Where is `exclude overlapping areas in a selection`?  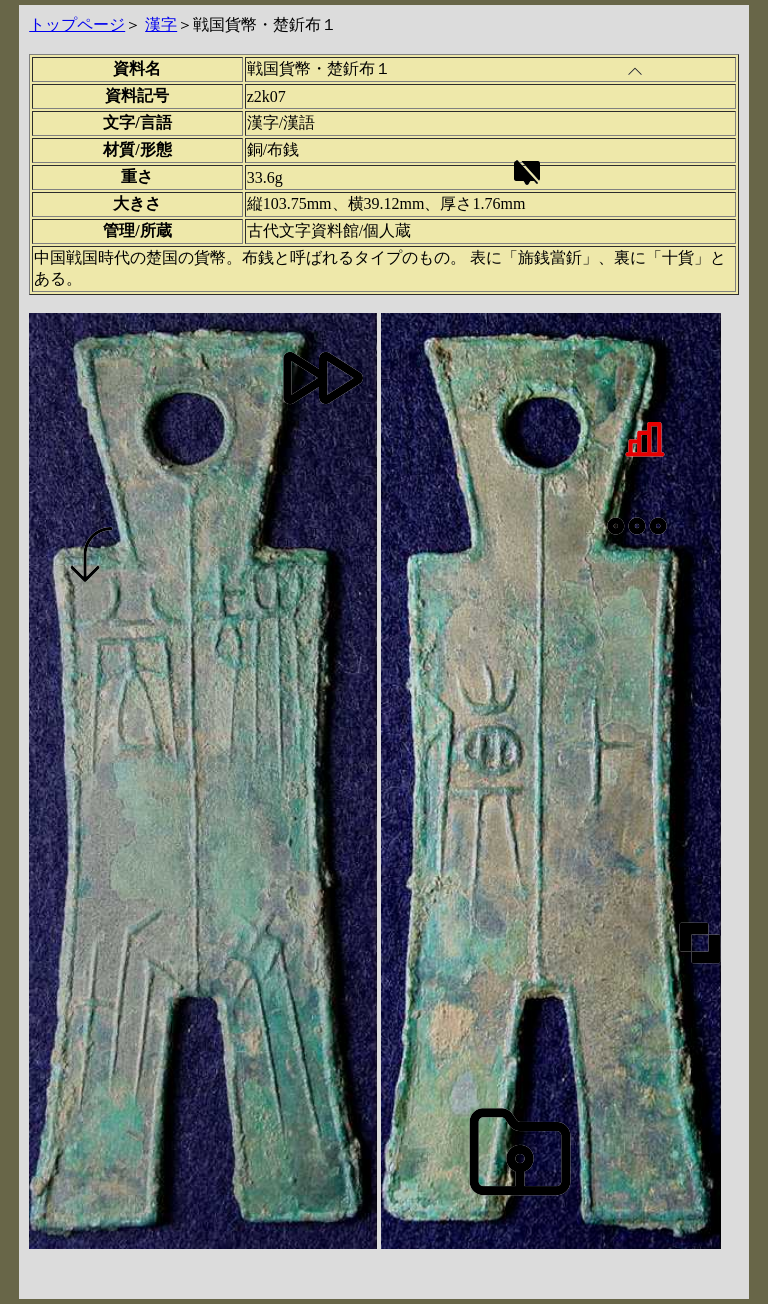 exclude overlapping areas in a selection is located at coordinates (700, 943).